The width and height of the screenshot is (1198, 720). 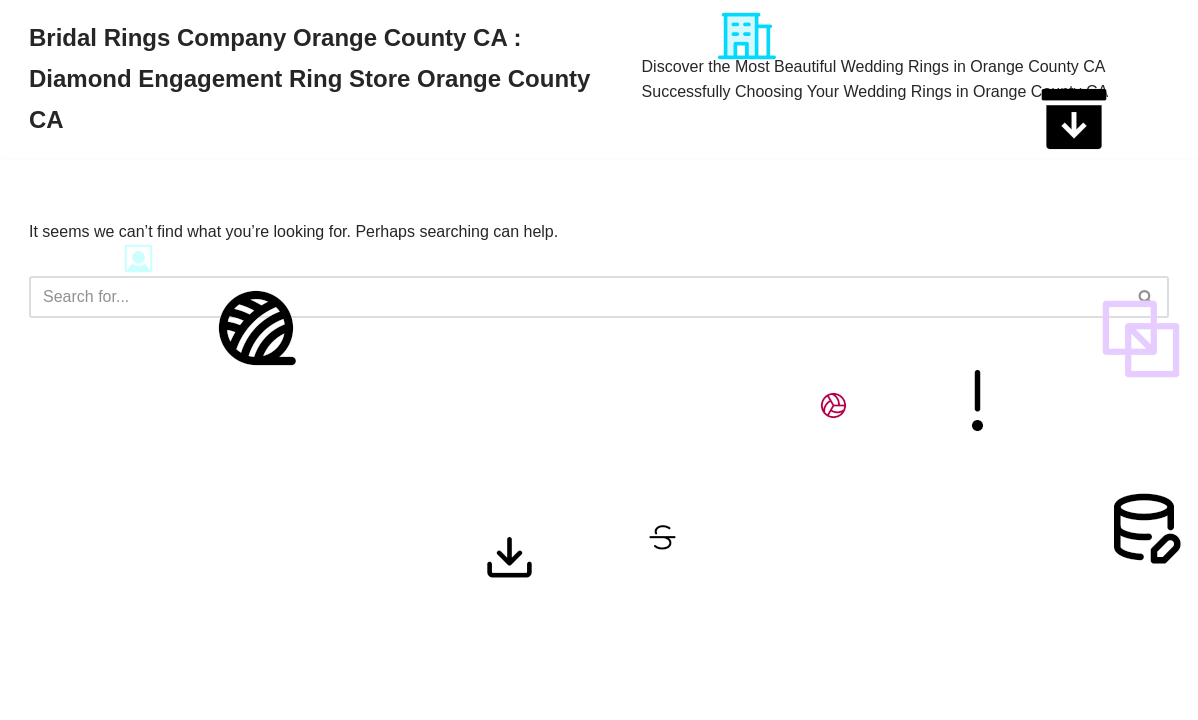 I want to click on download a file or document, so click(x=509, y=558).